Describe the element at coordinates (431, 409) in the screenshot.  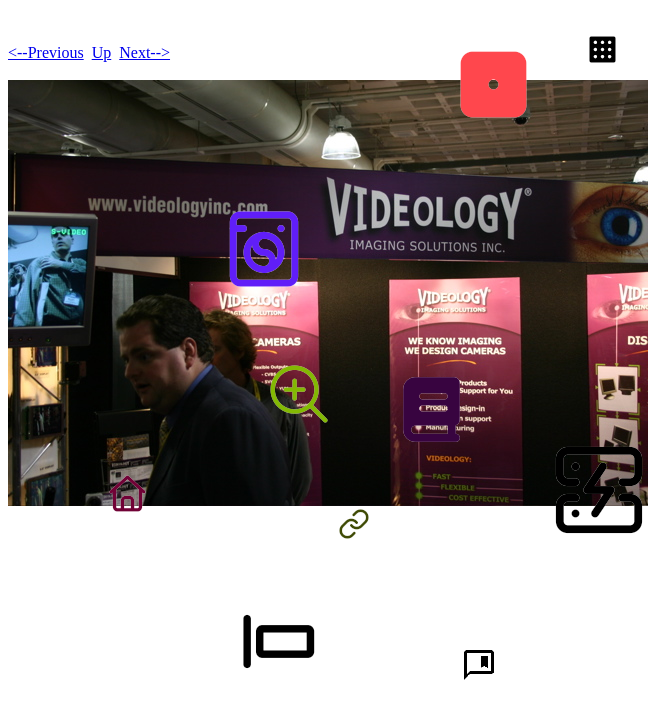
I see `open the library or reading section` at that location.